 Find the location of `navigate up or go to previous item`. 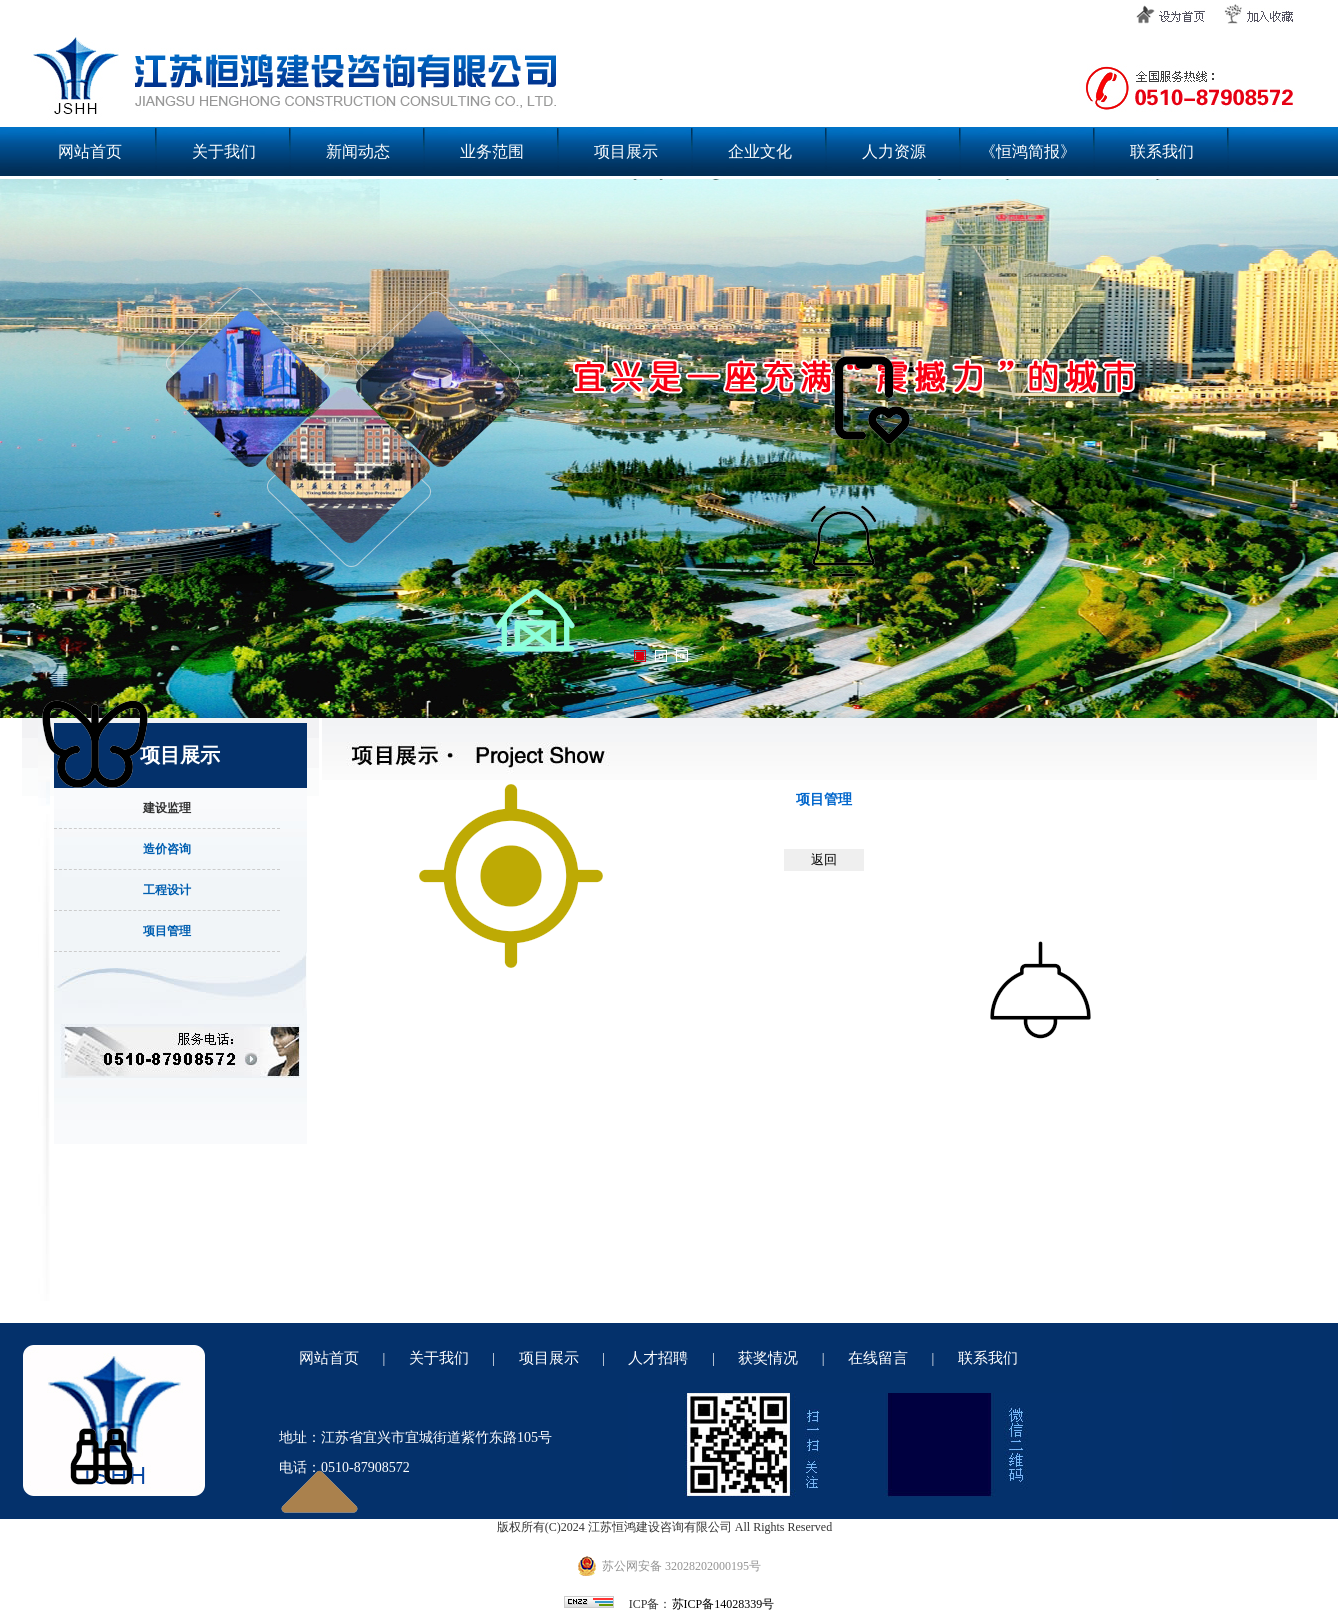

navigate up or go to previous item is located at coordinates (319, 1512).